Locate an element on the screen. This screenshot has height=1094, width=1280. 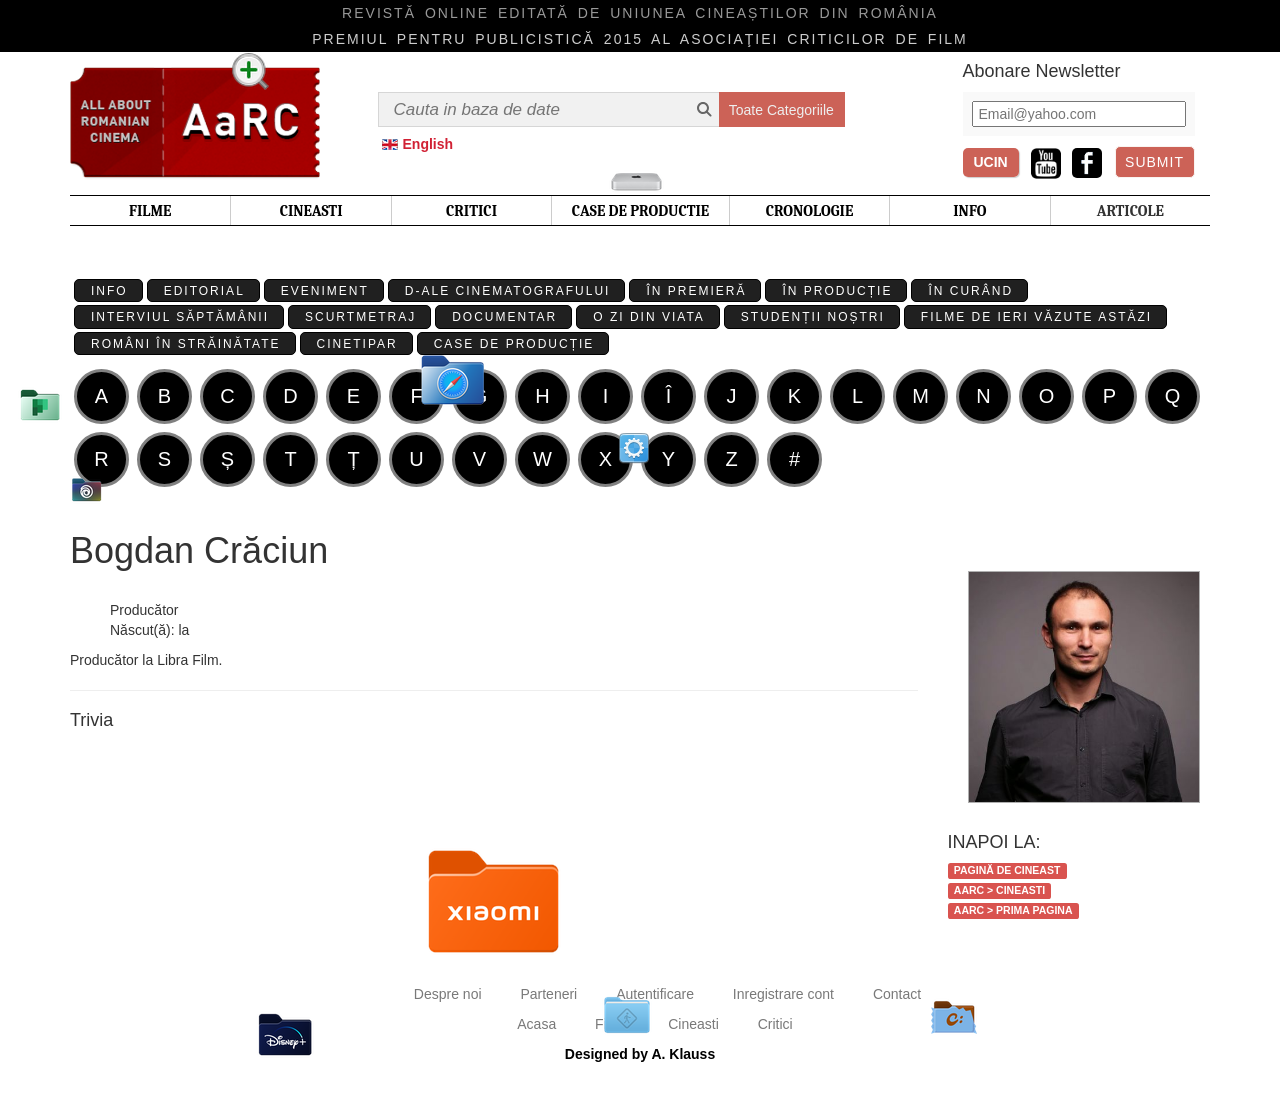
represents a connected mac mini device is located at coordinates (636, 181).